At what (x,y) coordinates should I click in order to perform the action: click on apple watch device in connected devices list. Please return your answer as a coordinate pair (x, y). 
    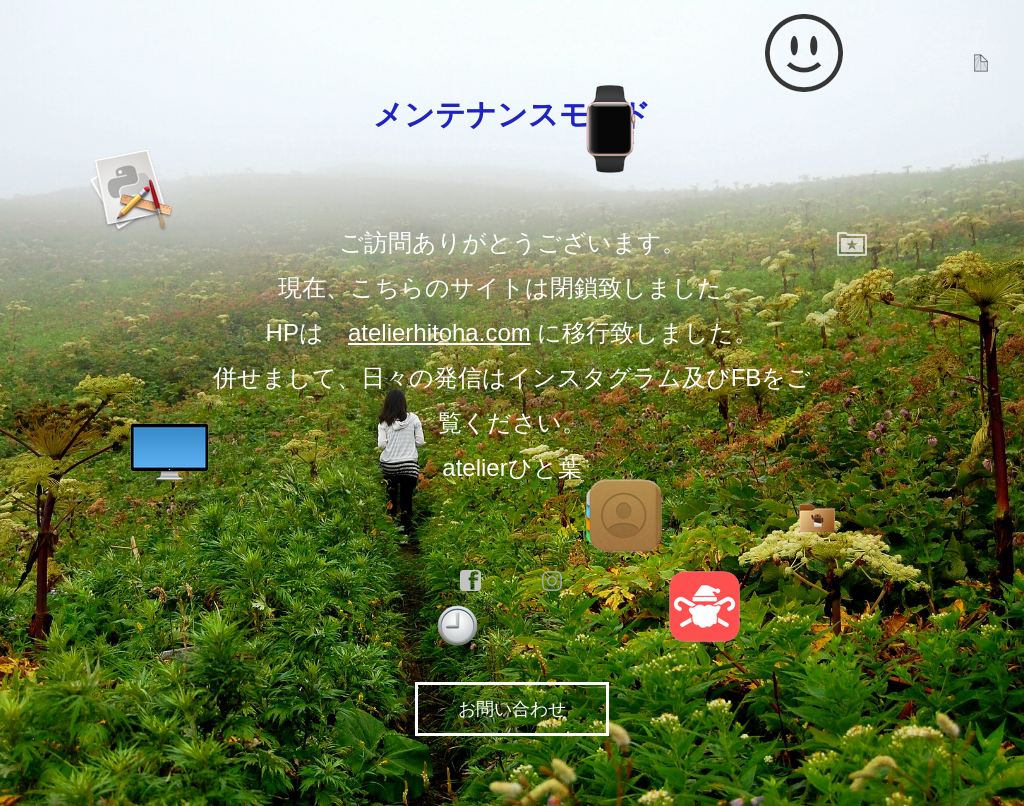
    Looking at the image, I should click on (610, 129).